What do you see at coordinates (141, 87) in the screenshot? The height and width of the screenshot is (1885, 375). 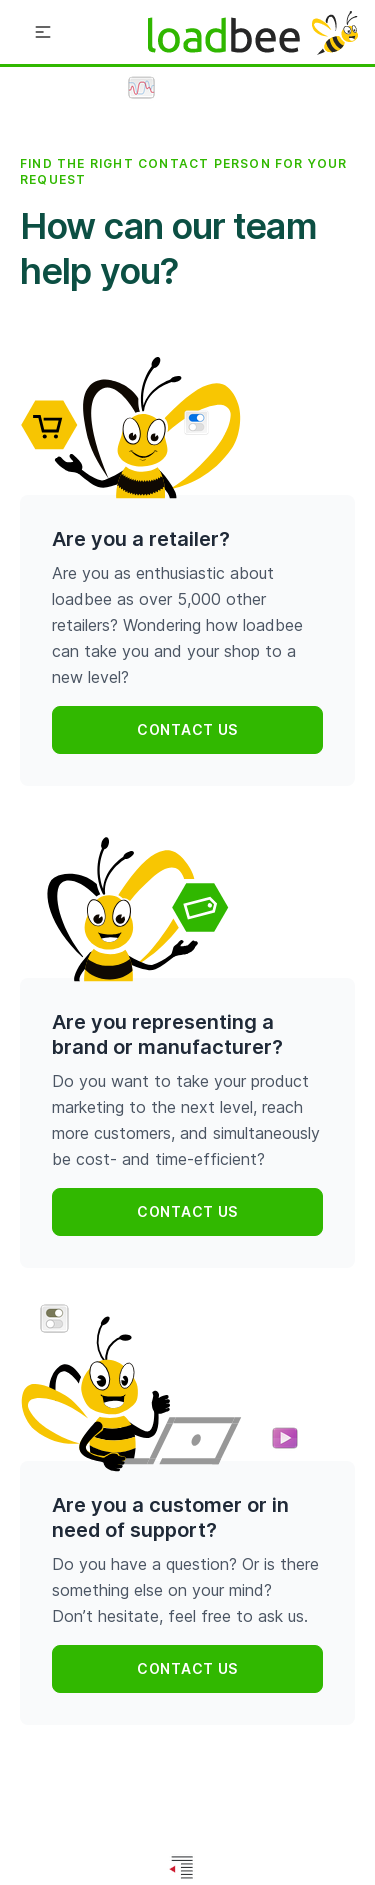 I see `open power statistics and battery usage details` at bounding box center [141, 87].